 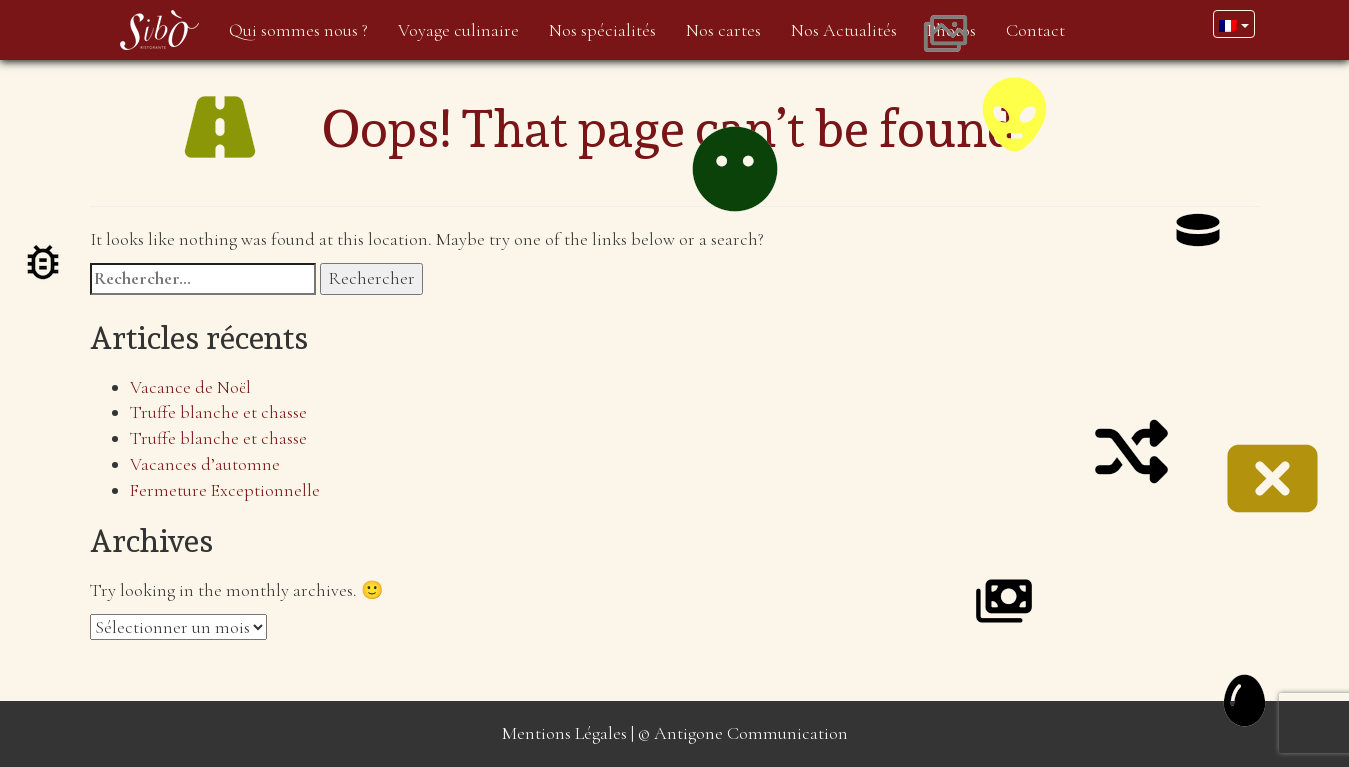 I want to click on indicates food or breakfast-related content, so click(x=1244, y=700).